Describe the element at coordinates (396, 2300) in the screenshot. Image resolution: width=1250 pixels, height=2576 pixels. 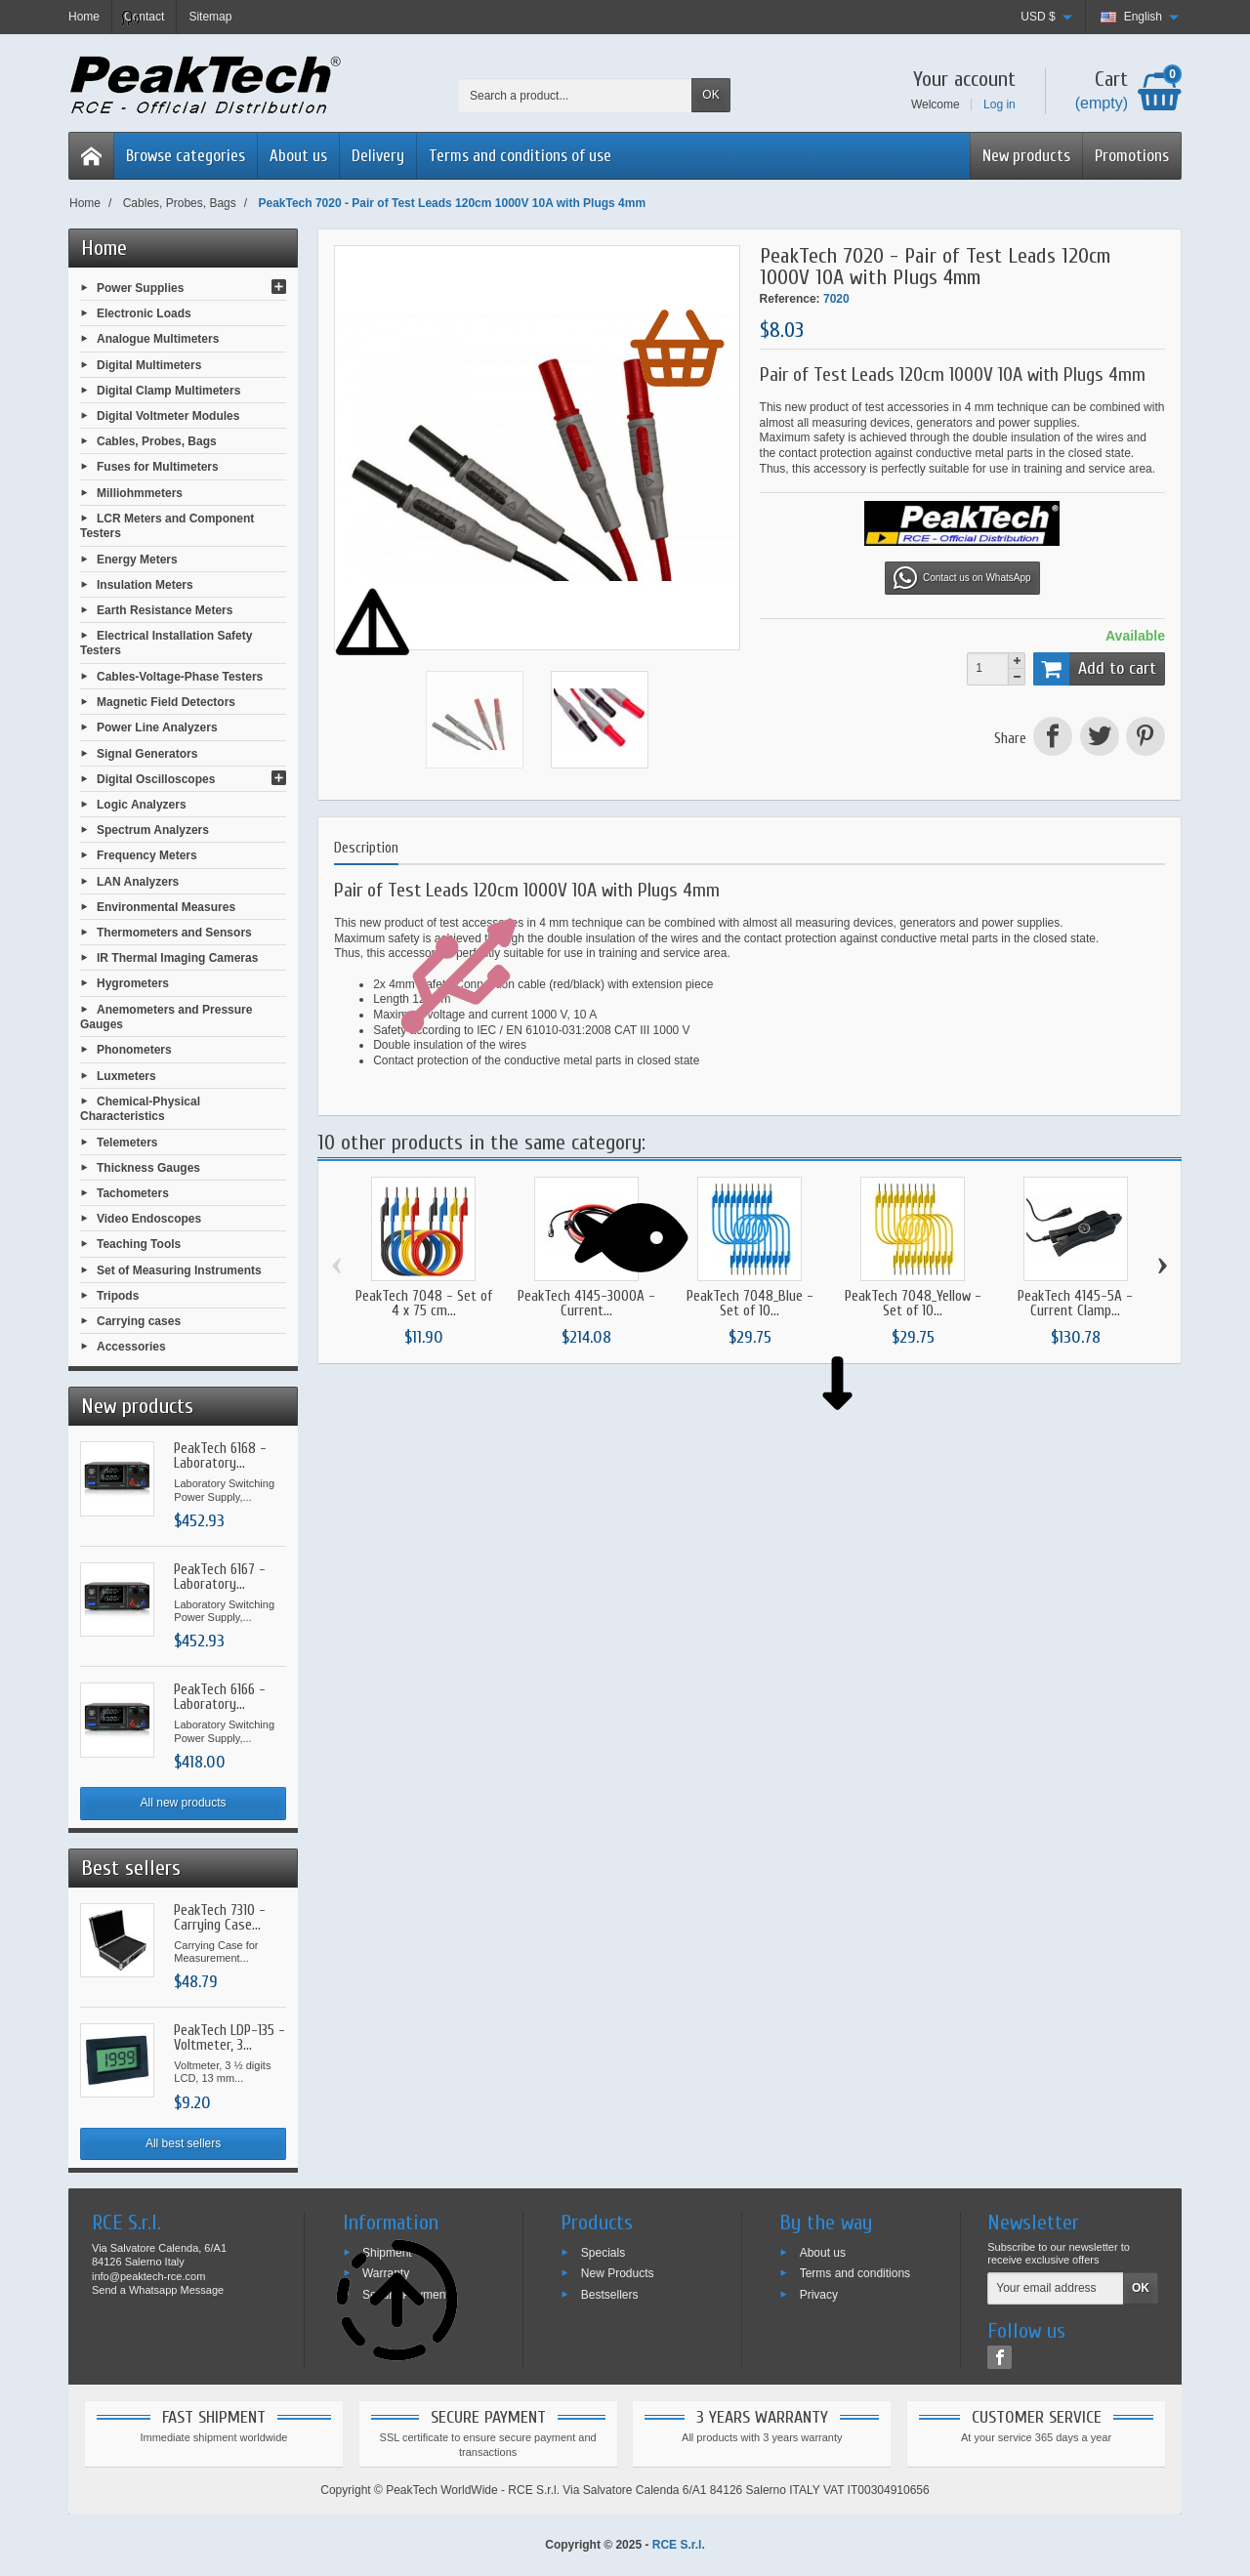
I see `upload in progress` at that location.